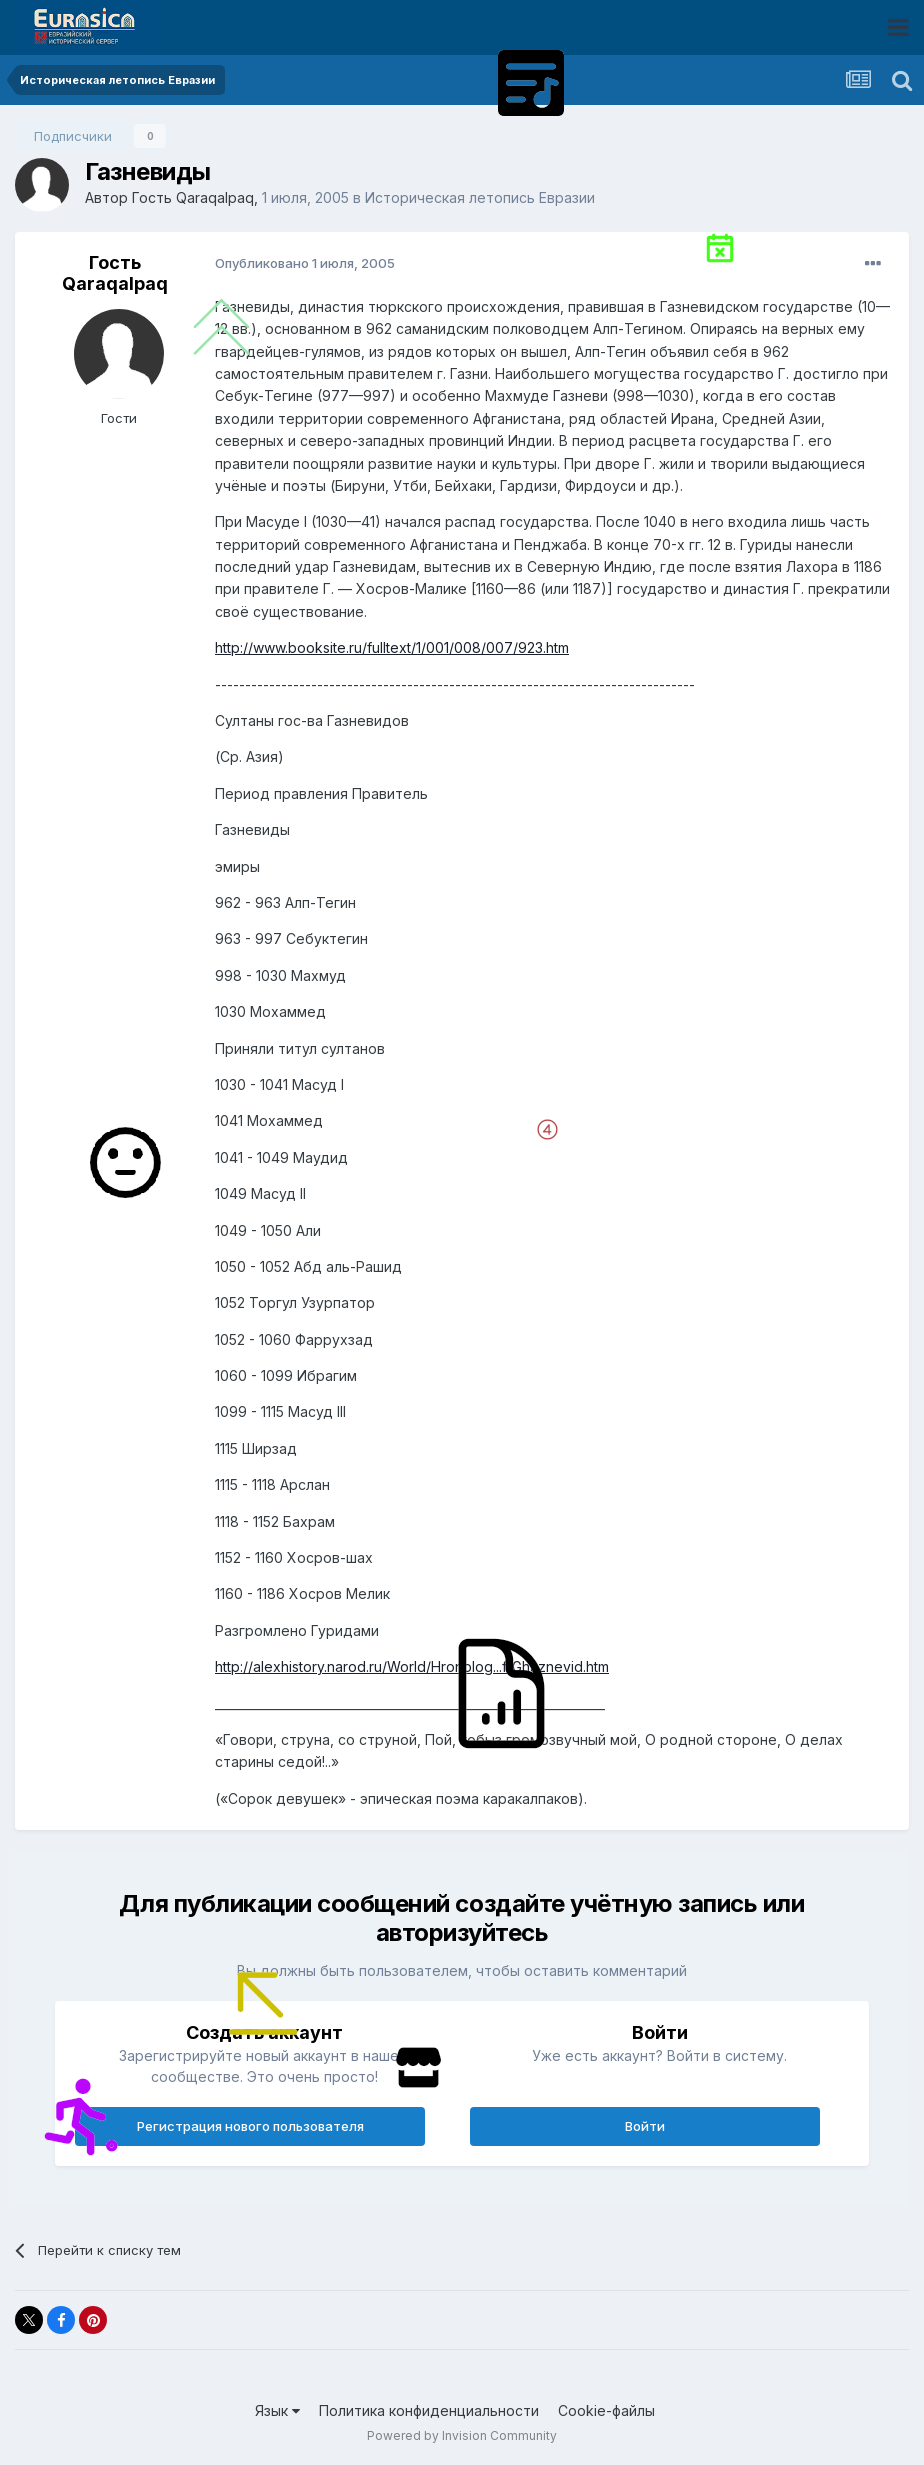 The width and height of the screenshot is (924, 2465). What do you see at coordinates (547, 1129) in the screenshot?
I see `indicates step four in a multi-step process` at bounding box center [547, 1129].